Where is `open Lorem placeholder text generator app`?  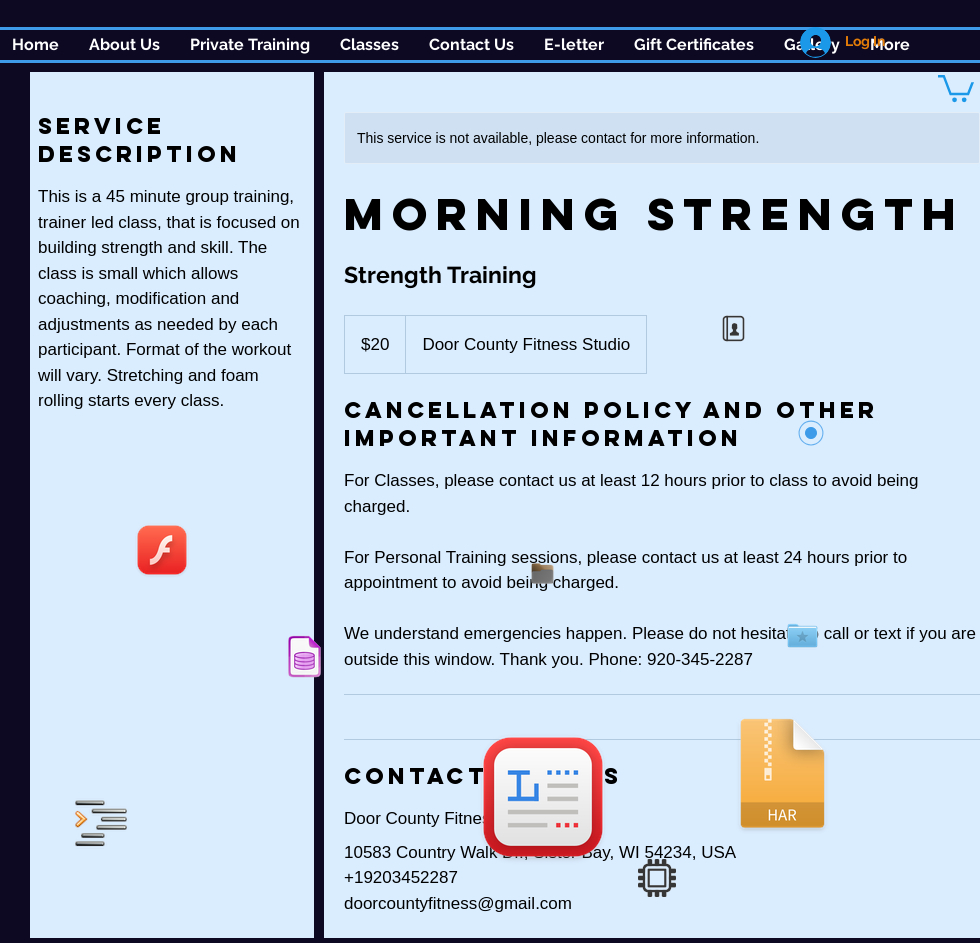 open Lorem placeholder text generator app is located at coordinates (543, 797).